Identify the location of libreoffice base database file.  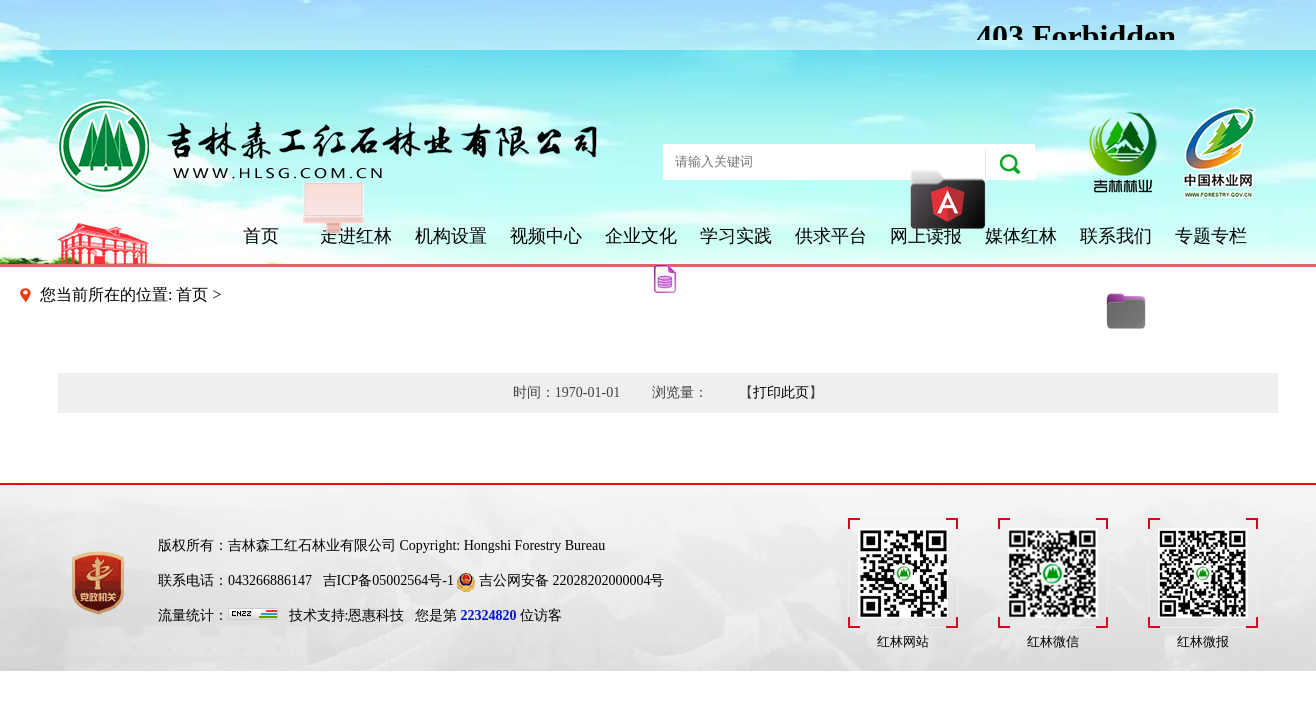
(665, 279).